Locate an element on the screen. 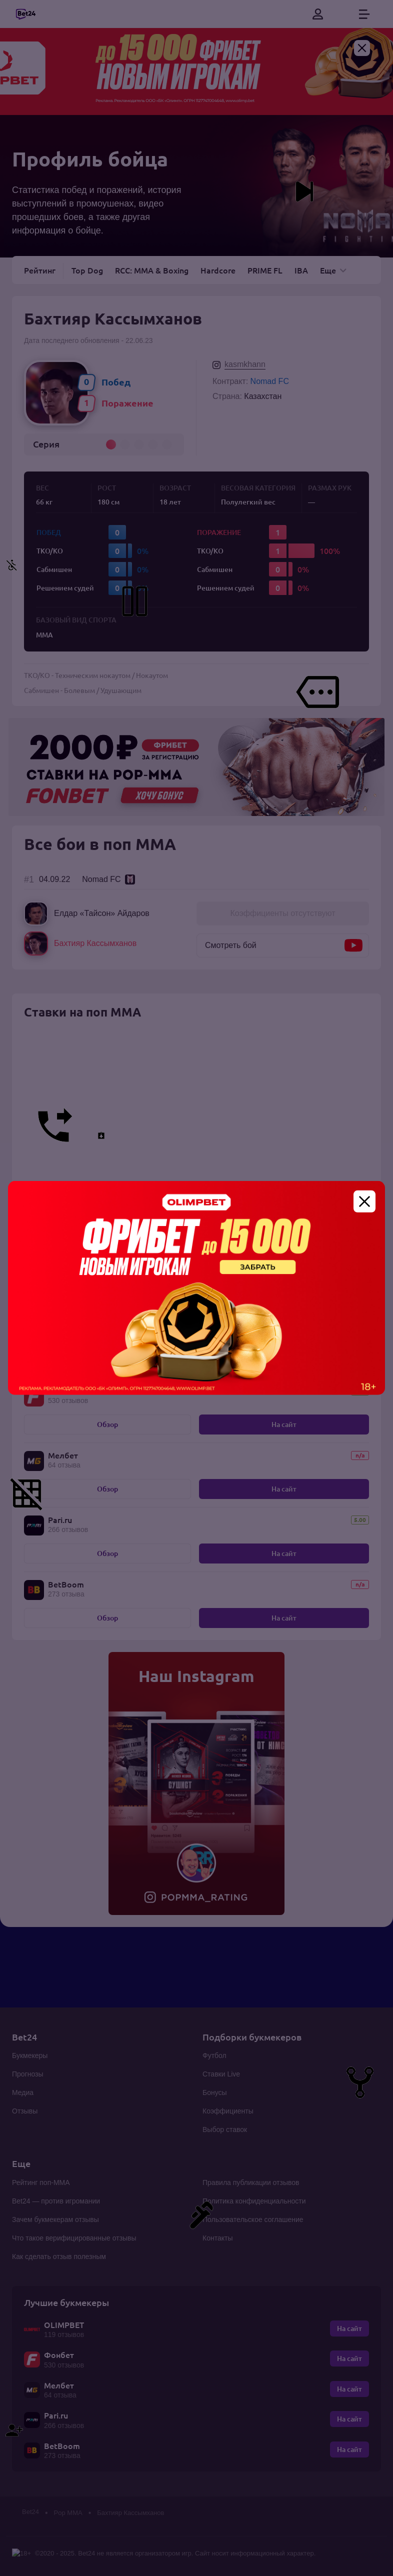  download or receive an assignment is located at coordinates (101, 1136).